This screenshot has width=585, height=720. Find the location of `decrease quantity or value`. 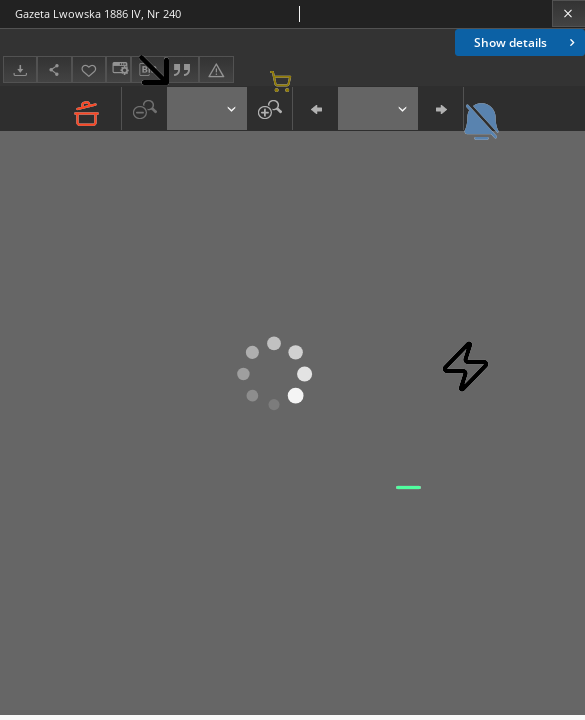

decrease quantity or value is located at coordinates (408, 487).